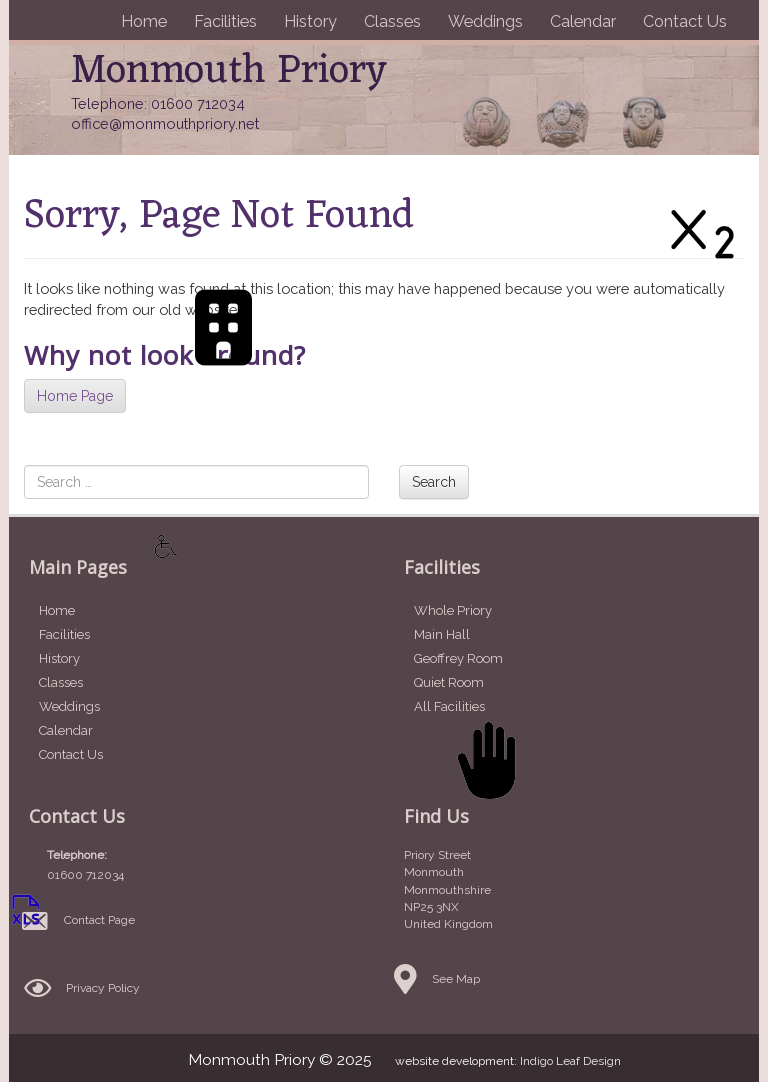  I want to click on view company or organization profile, so click(223, 327).